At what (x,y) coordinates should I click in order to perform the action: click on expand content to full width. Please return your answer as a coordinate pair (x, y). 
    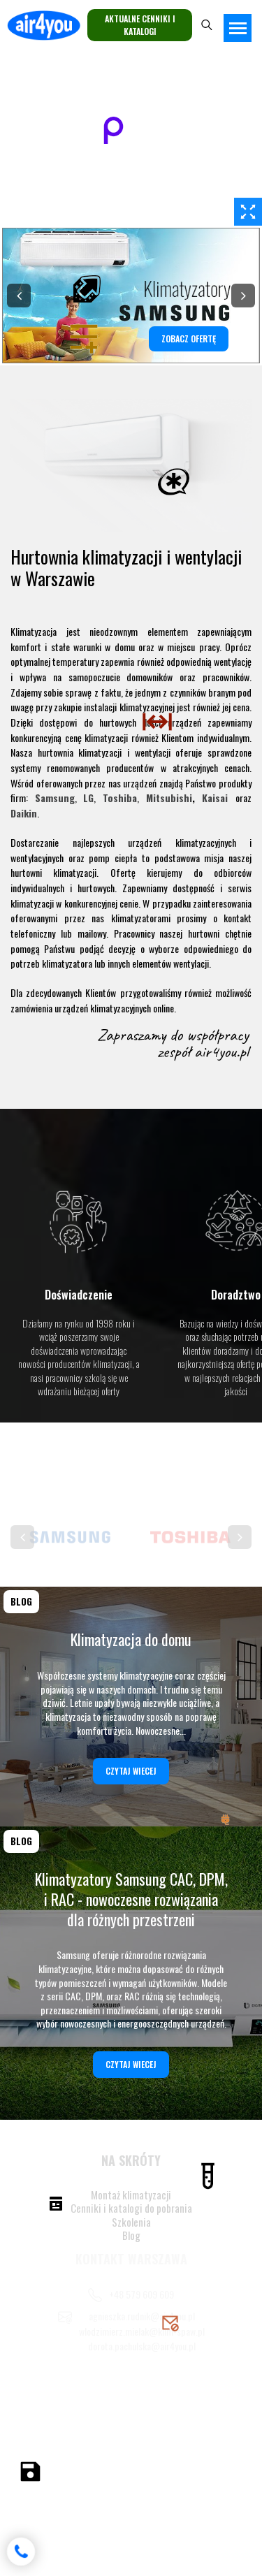
    Looking at the image, I should click on (157, 722).